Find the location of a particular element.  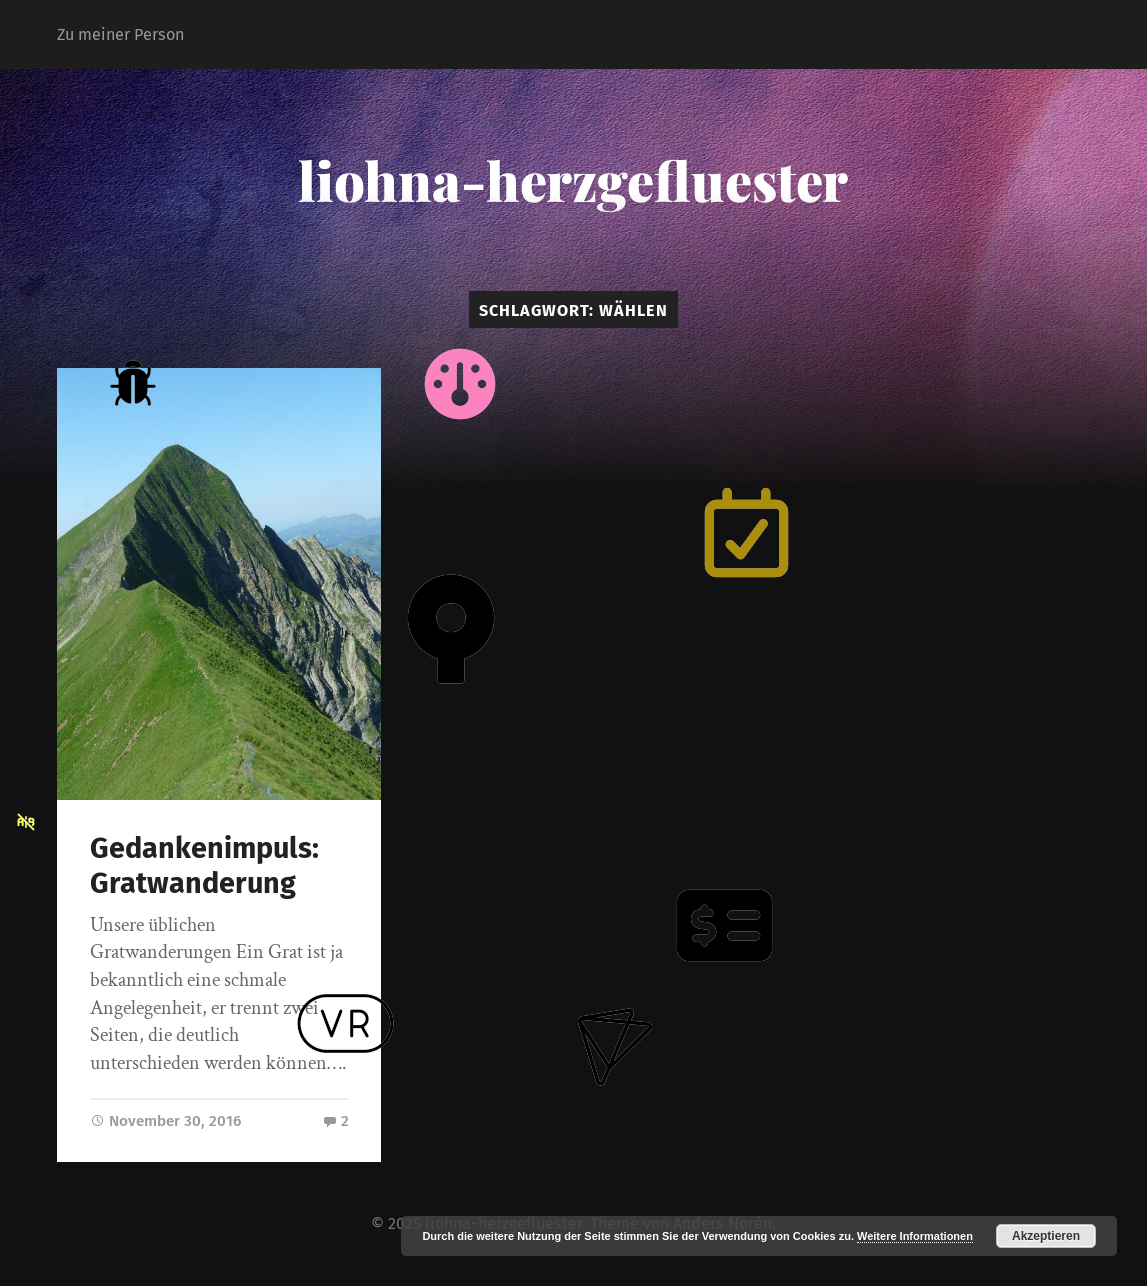

access virtual reality mode or settings is located at coordinates (345, 1023).